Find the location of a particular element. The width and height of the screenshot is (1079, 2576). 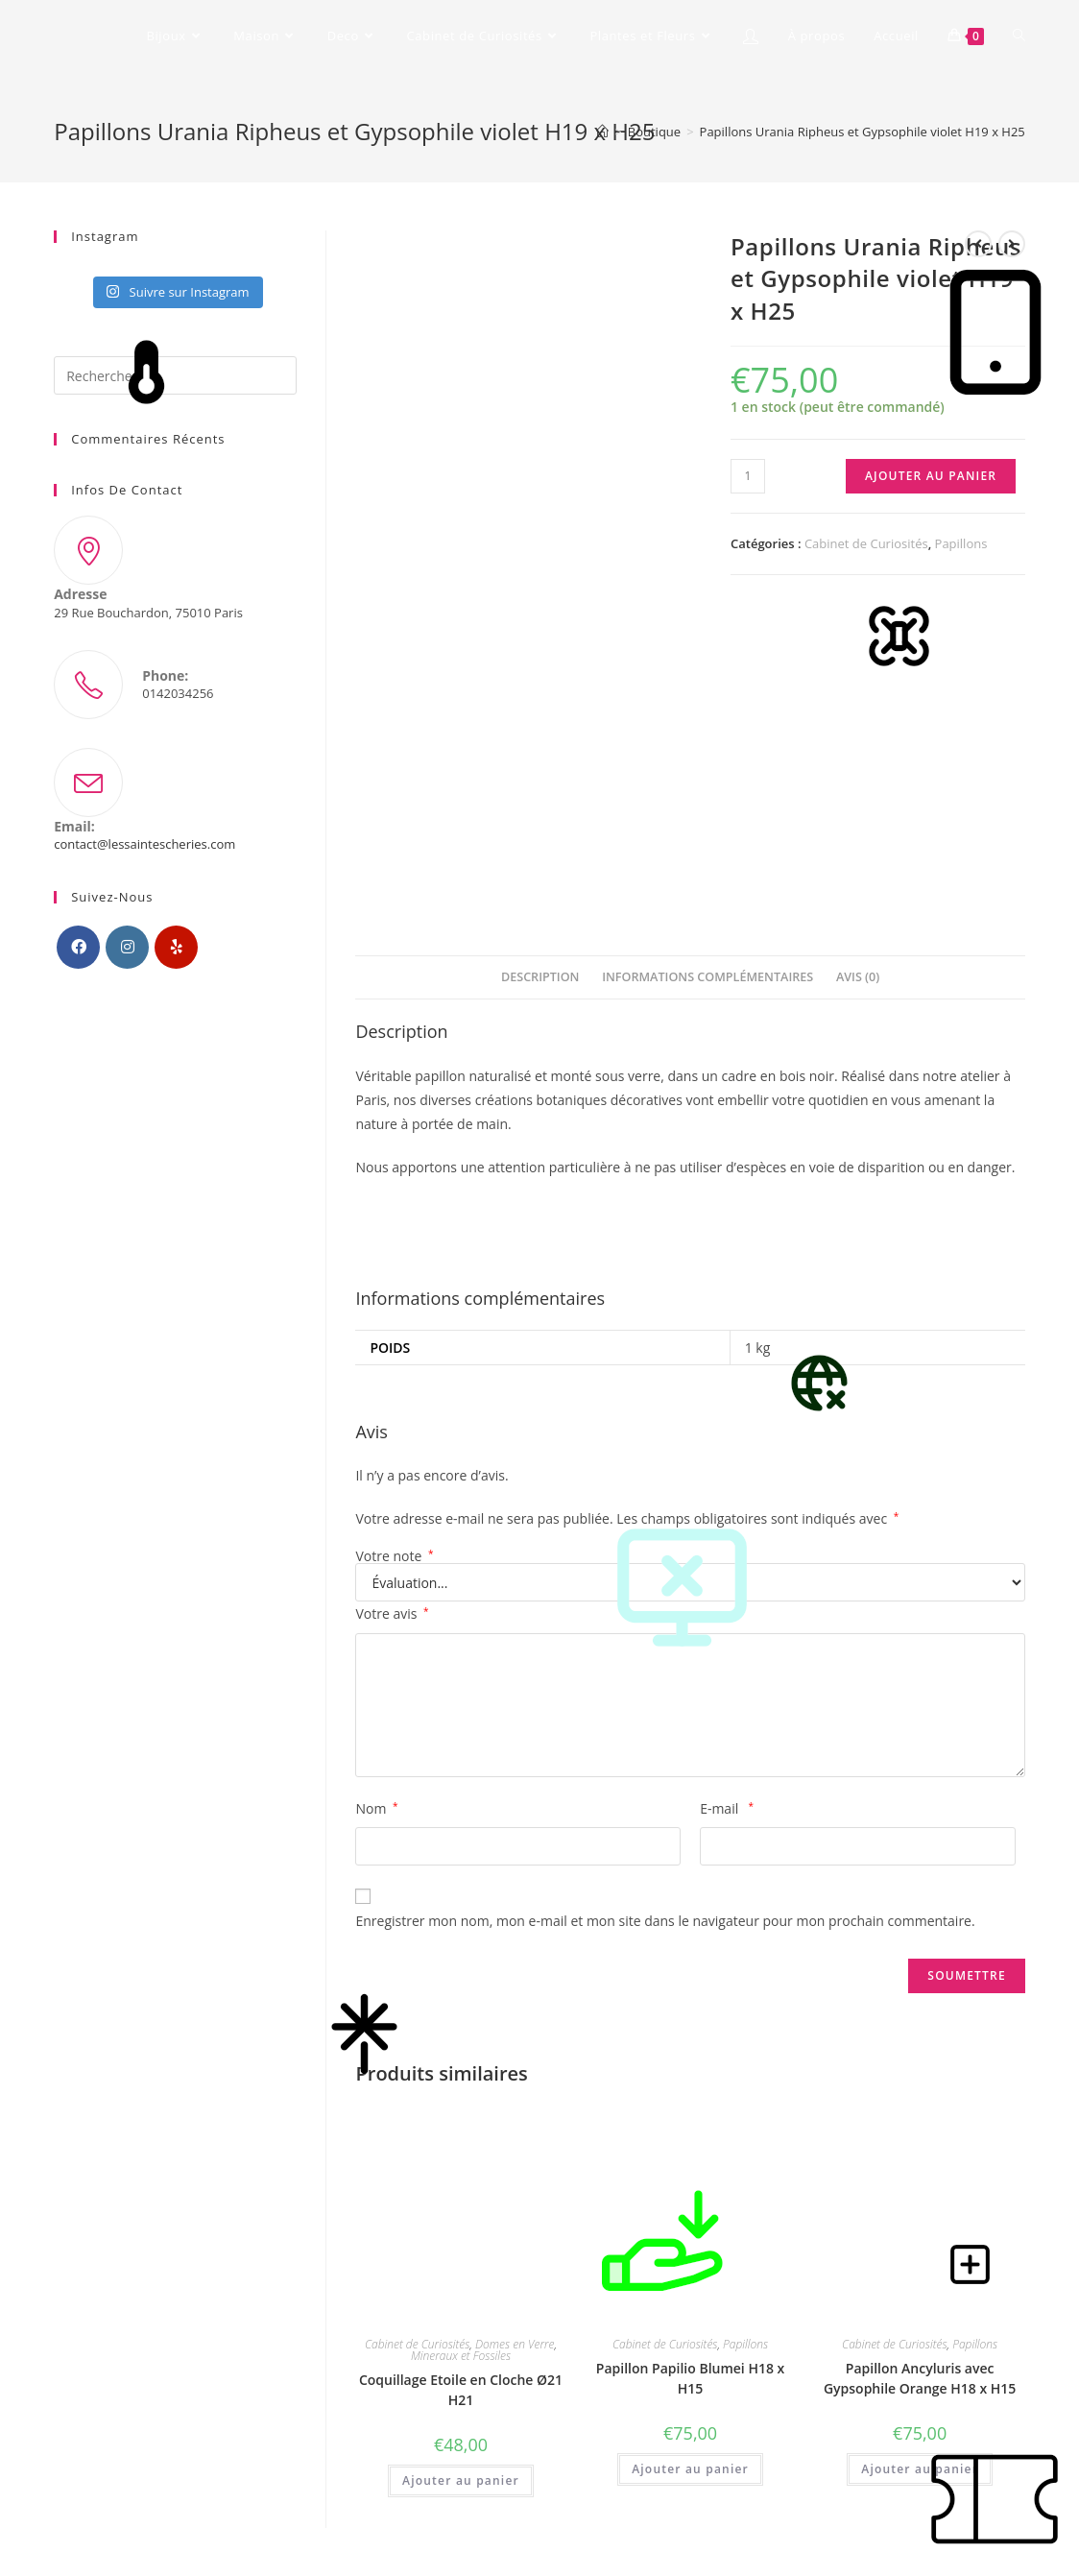

receive or accept an incoming item is located at coordinates (666, 2247).